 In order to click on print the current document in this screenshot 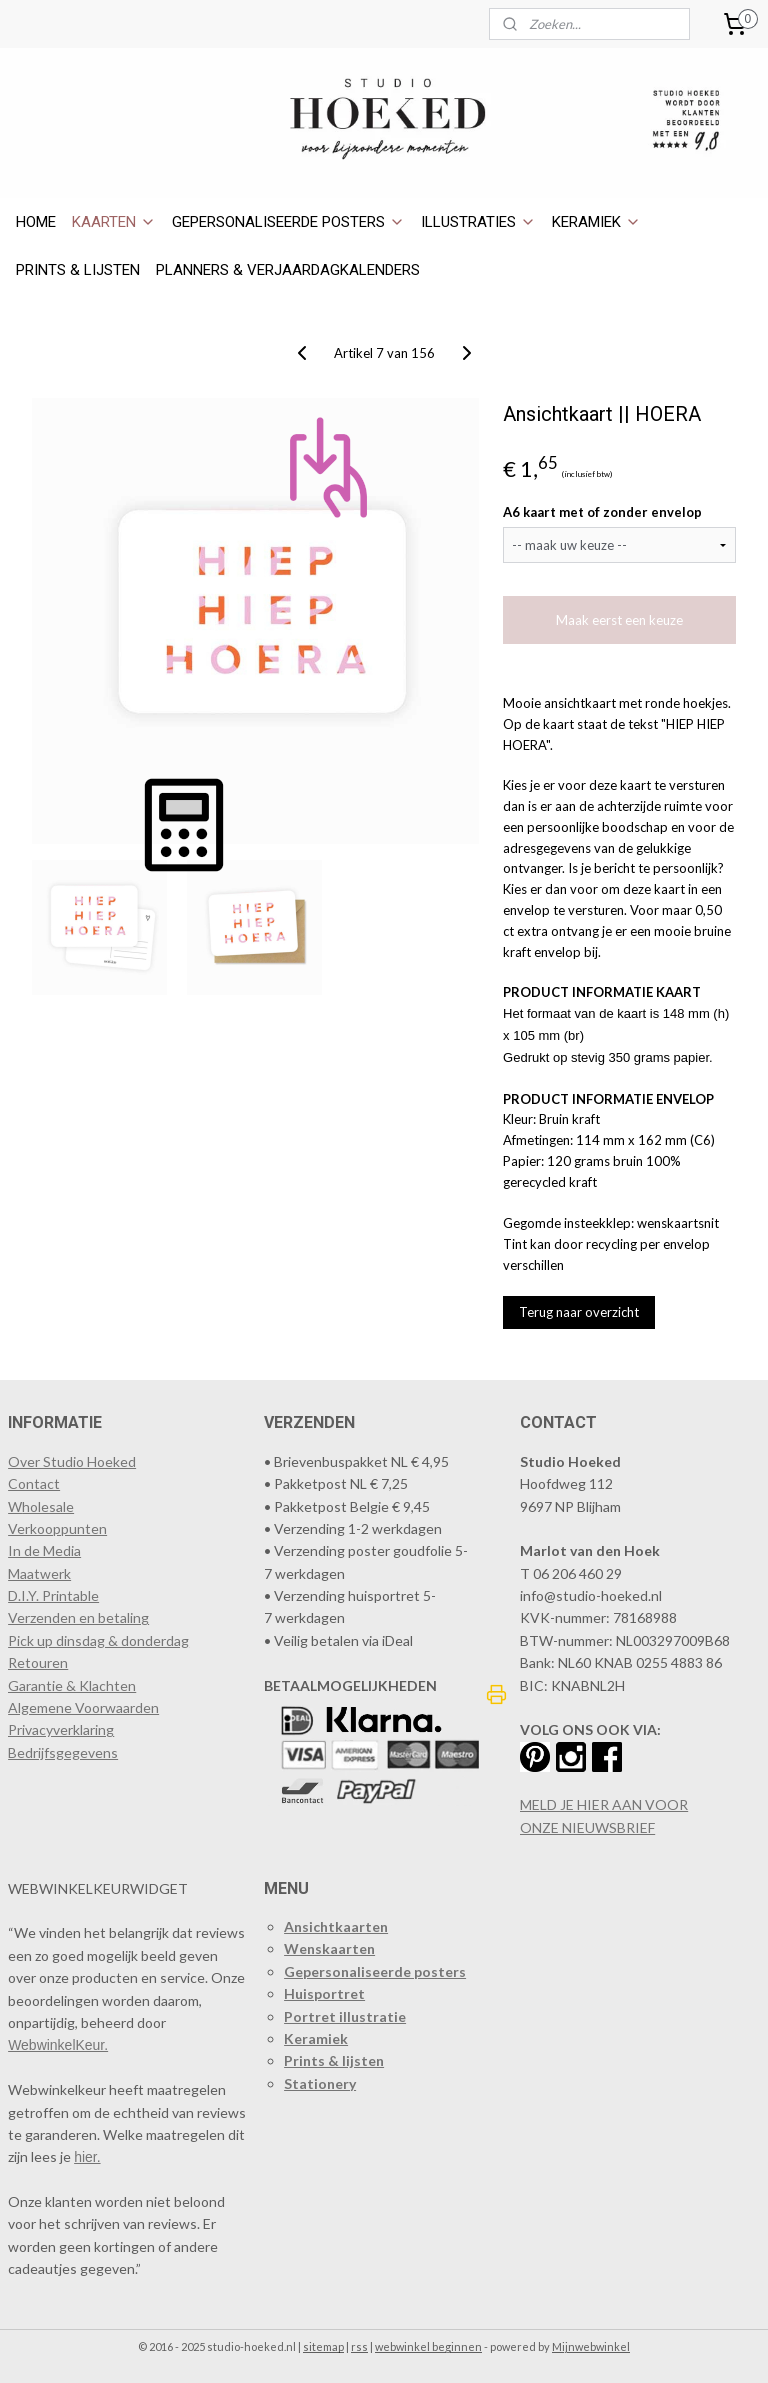, I will do `click(496, 1694)`.